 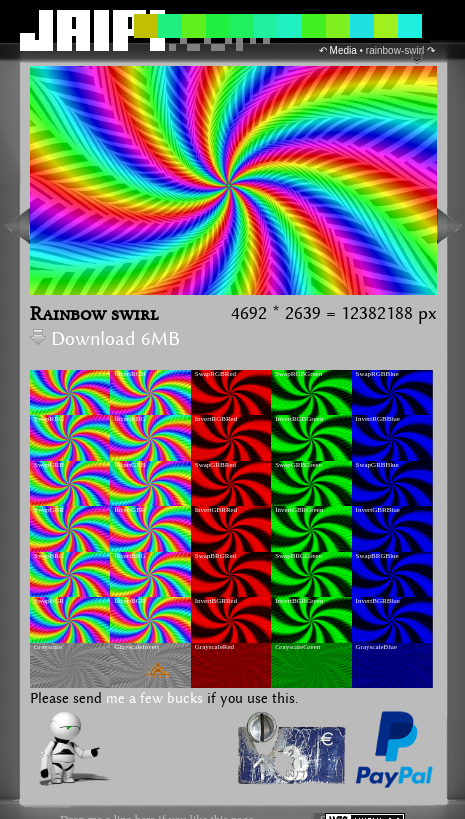 What do you see at coordinates (158, 666) in the screenshot?
I see `track weightlifting or strength training exercises` at bounding box center [158, 666].